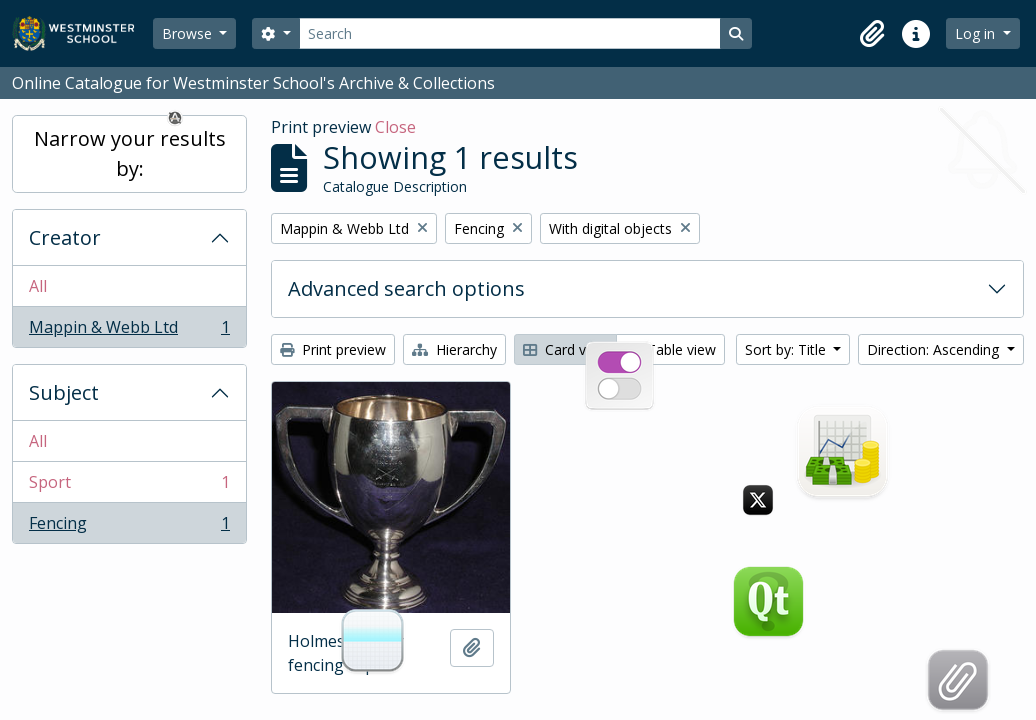  What do you see at coordinates (619, 375) in the screenshot?
I see `open unity tweak tool settings` at bounding box center [619, 375].